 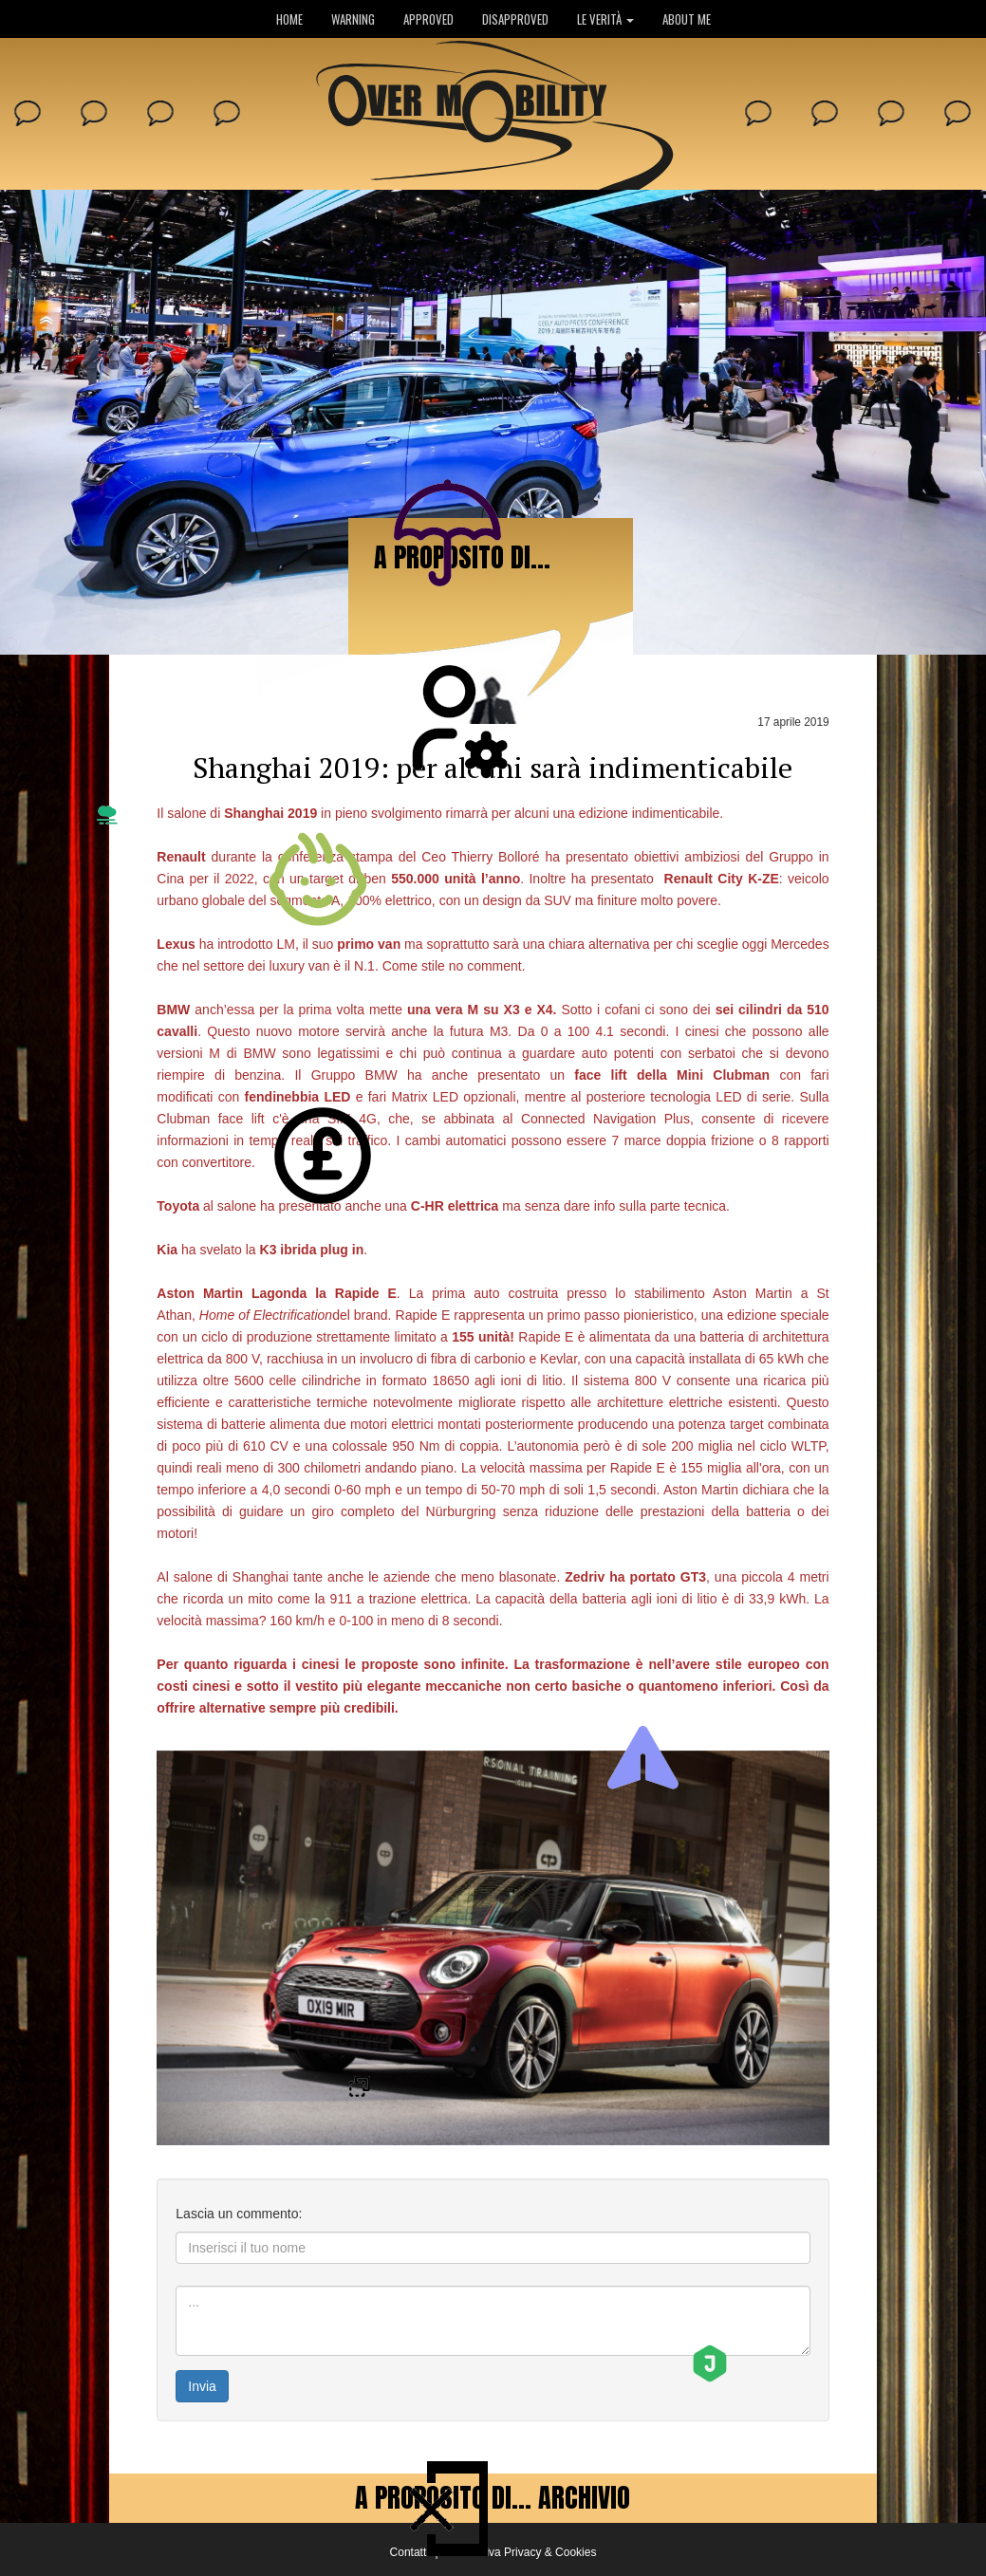 What do you see at coordinates (710, 2363) in the screenshot?
I see `indicates items or categories starting with the letter J` at bounding box center [710, 2363].